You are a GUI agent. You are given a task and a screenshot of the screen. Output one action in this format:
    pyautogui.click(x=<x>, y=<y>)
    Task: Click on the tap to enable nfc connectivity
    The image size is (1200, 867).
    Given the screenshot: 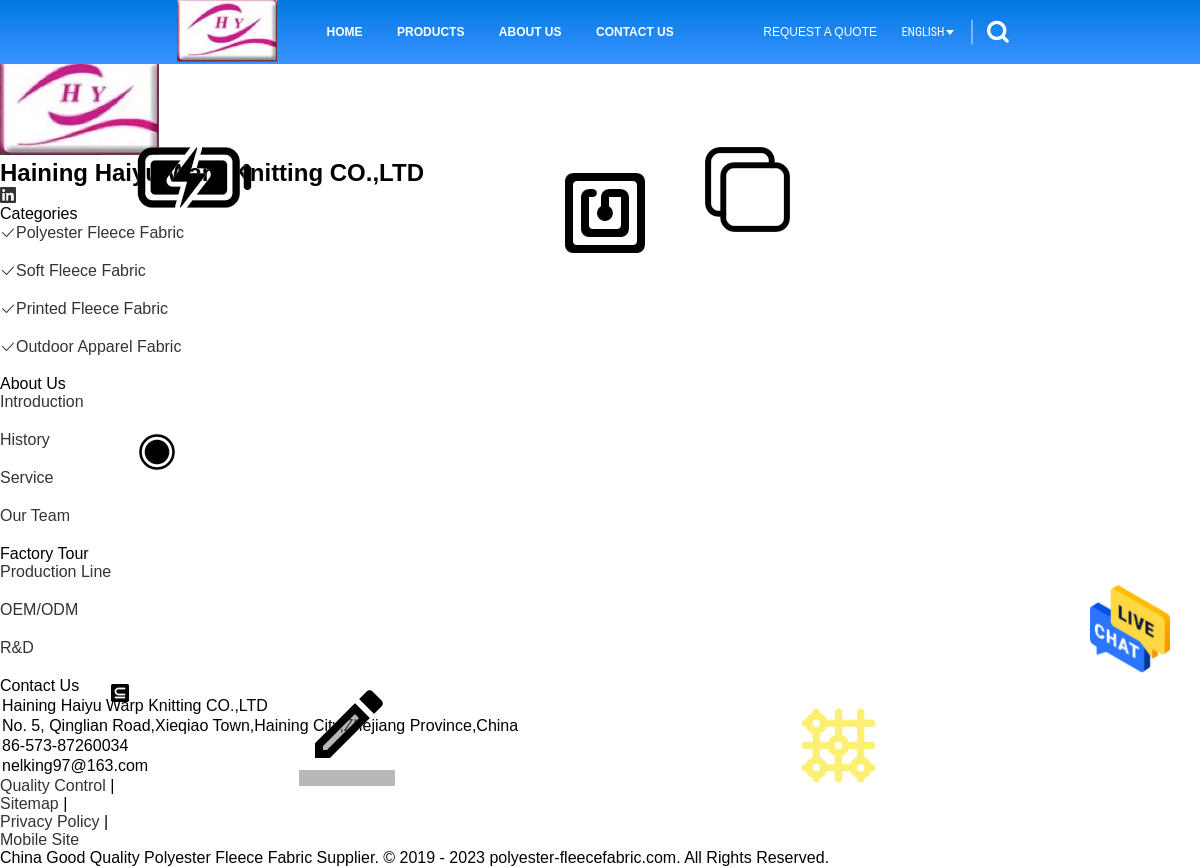 What is the action you would take?
    pyautogui.click(x=605, y=213)
    